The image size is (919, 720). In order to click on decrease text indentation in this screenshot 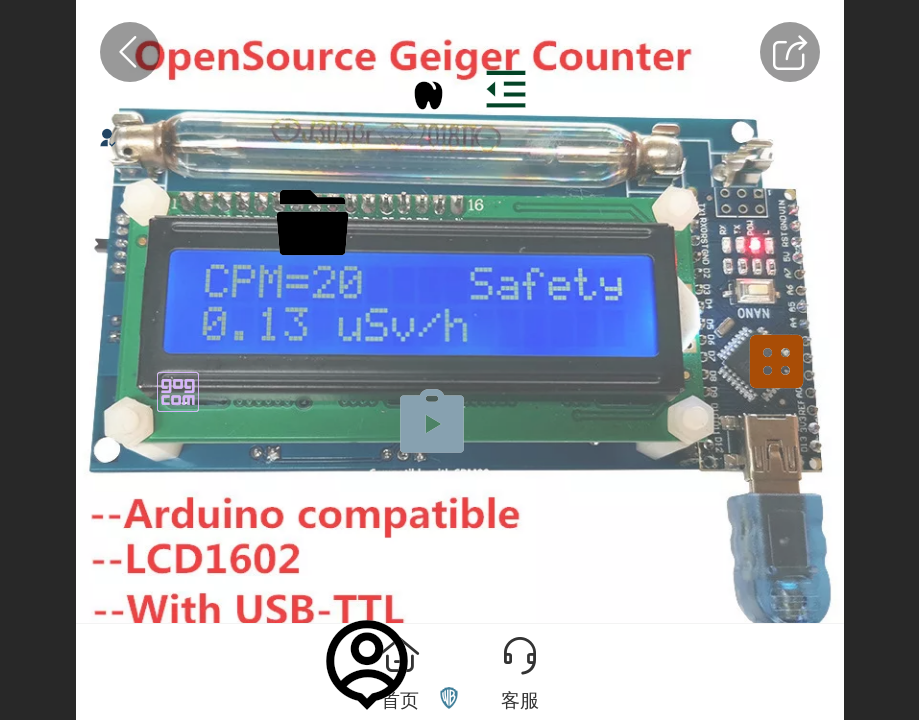, I will do `click(506, 88)`.